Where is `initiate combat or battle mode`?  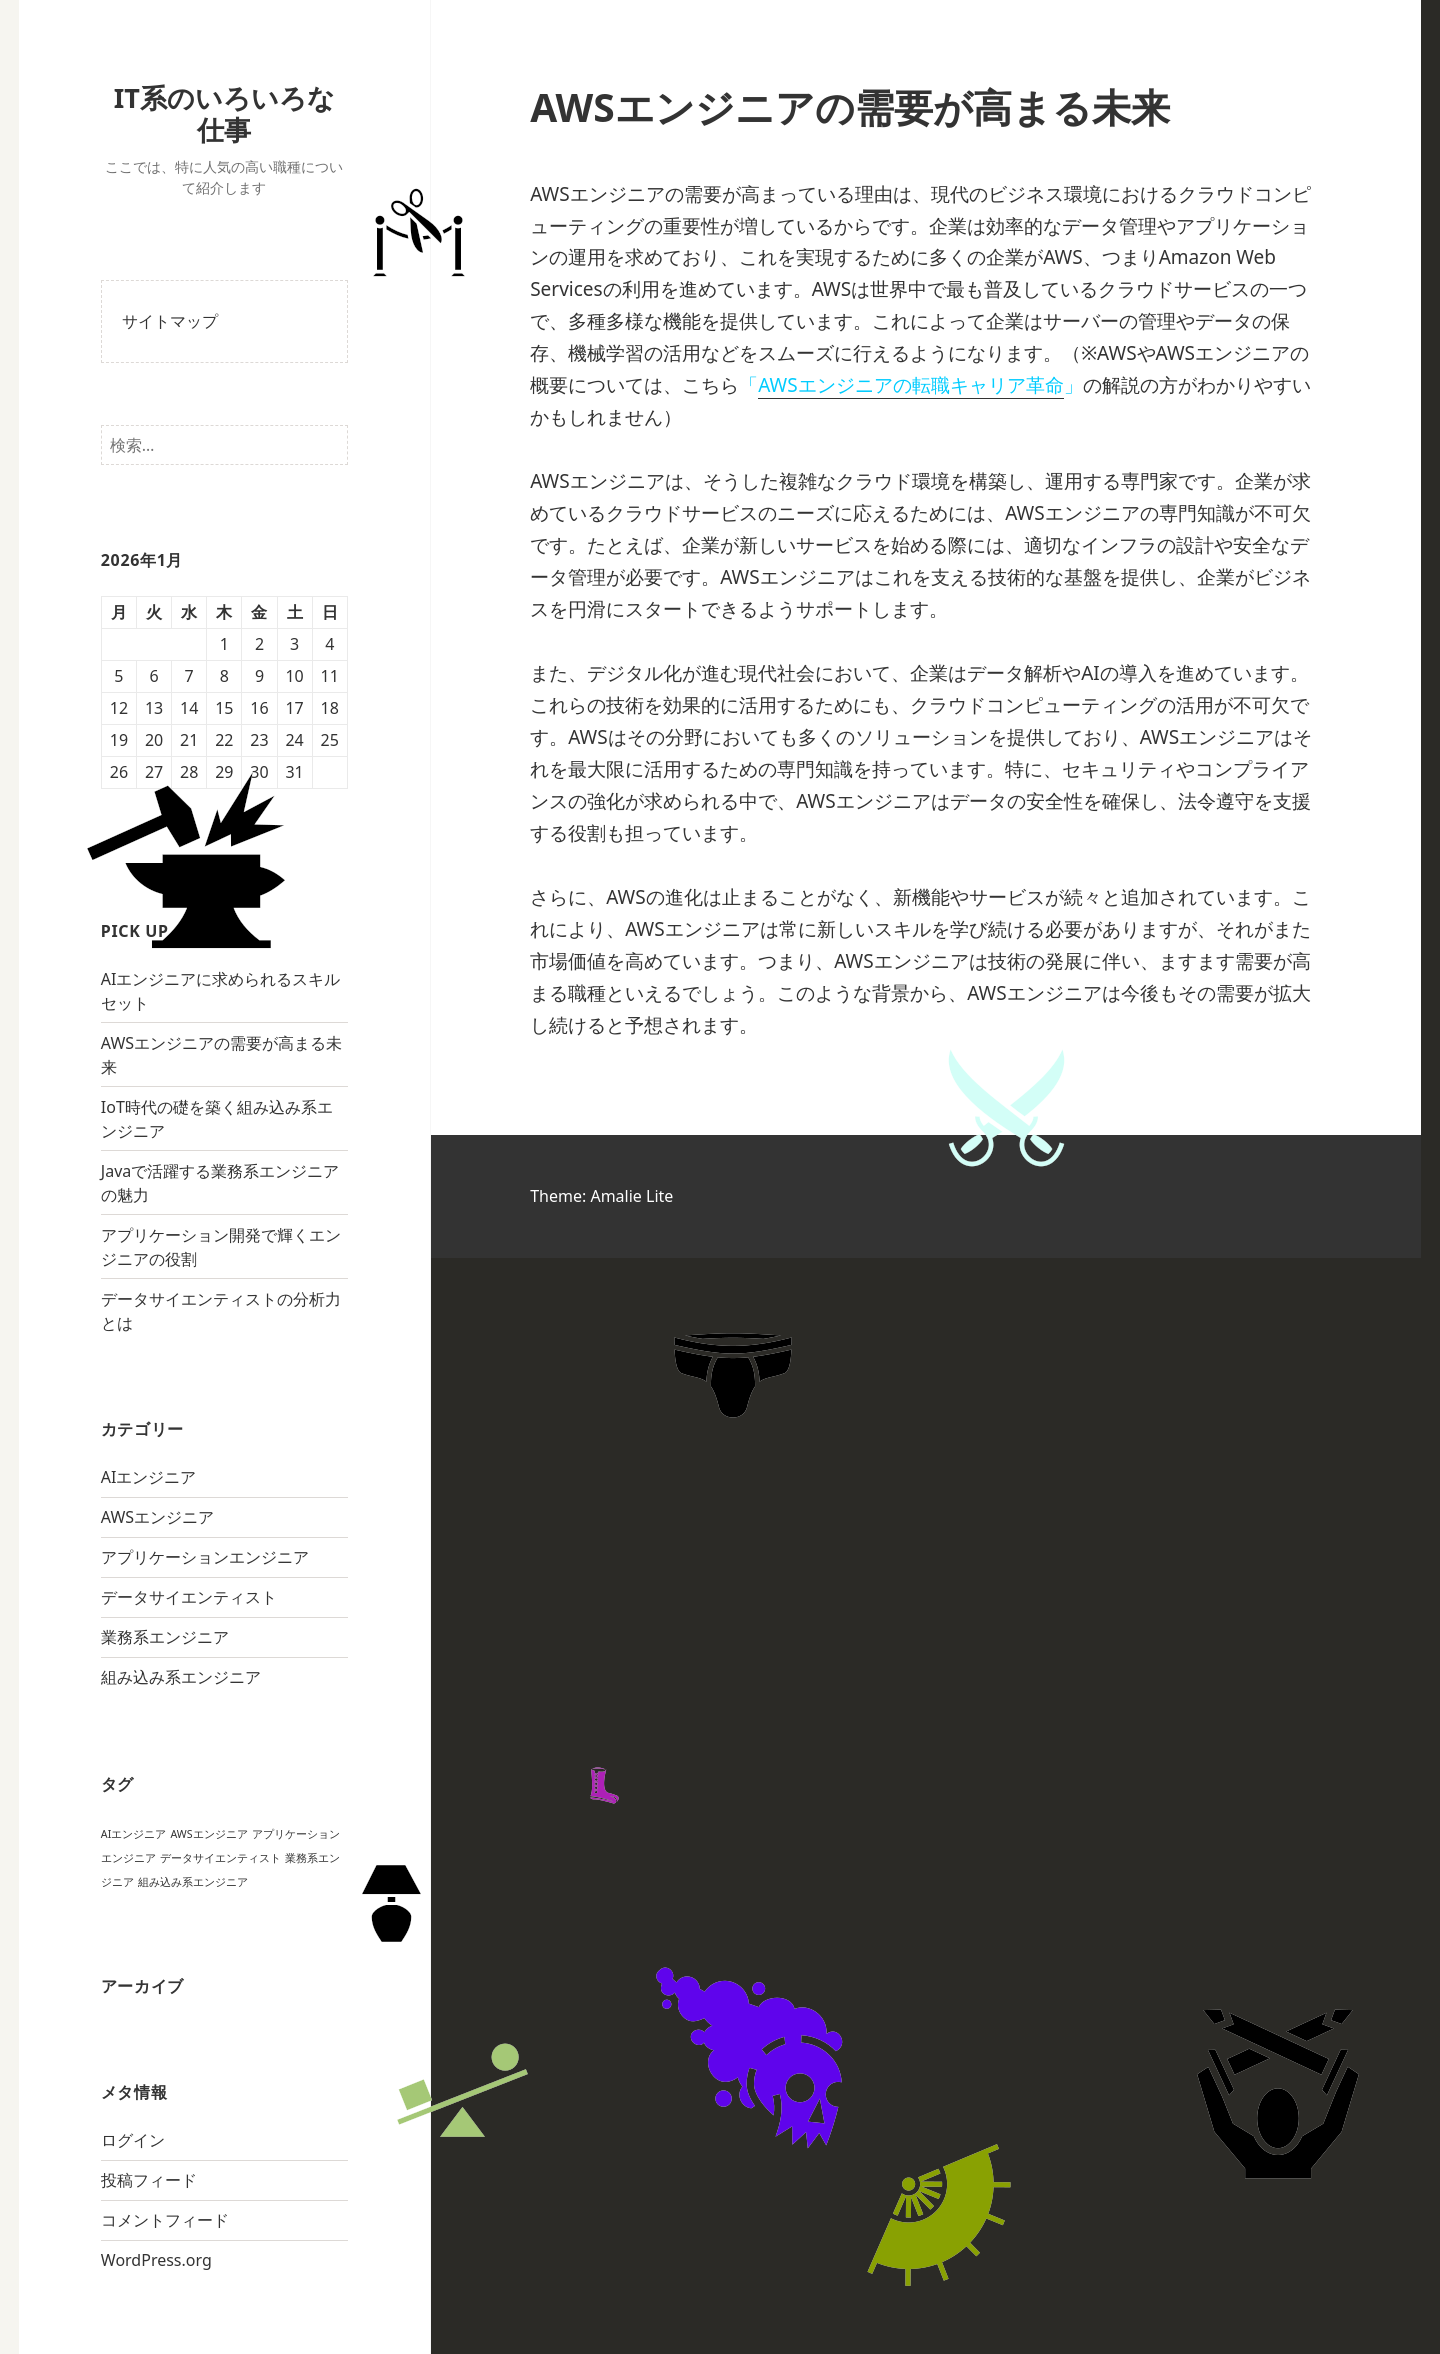
initiate combat or battle mode is located at coordinates (1006, 1107).